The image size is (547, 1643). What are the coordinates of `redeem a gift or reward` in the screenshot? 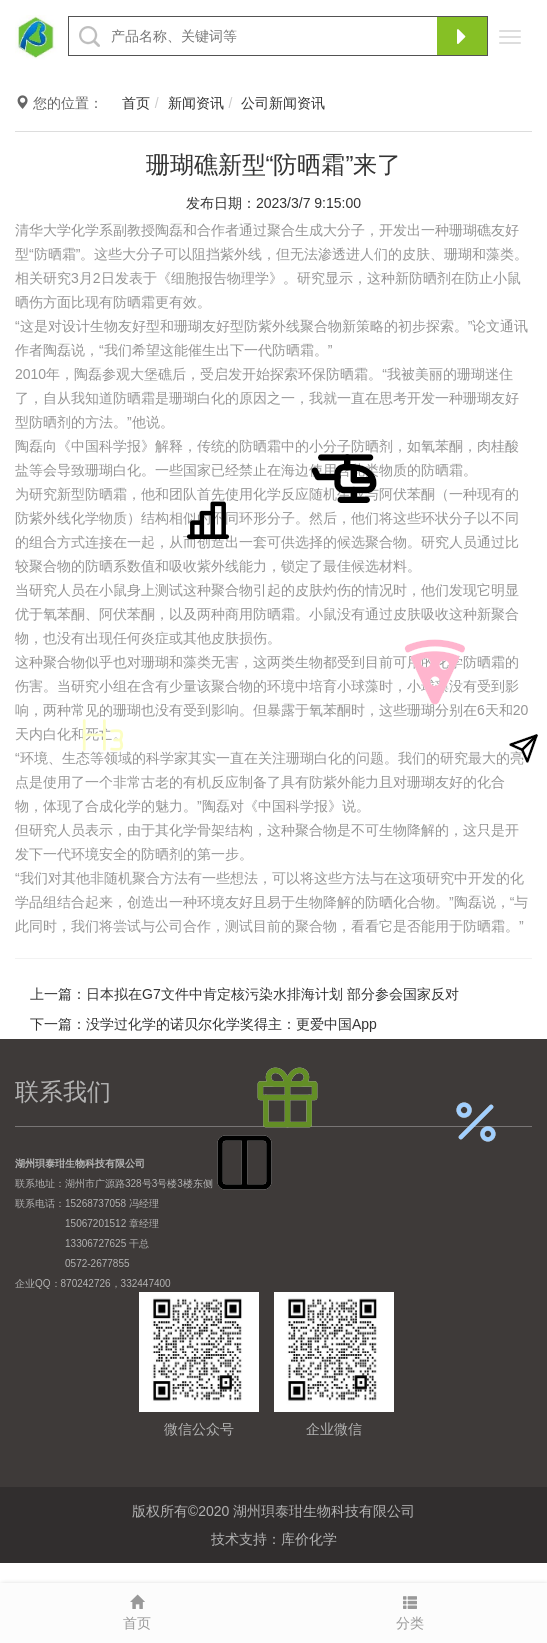 It's located at (287, 1097).